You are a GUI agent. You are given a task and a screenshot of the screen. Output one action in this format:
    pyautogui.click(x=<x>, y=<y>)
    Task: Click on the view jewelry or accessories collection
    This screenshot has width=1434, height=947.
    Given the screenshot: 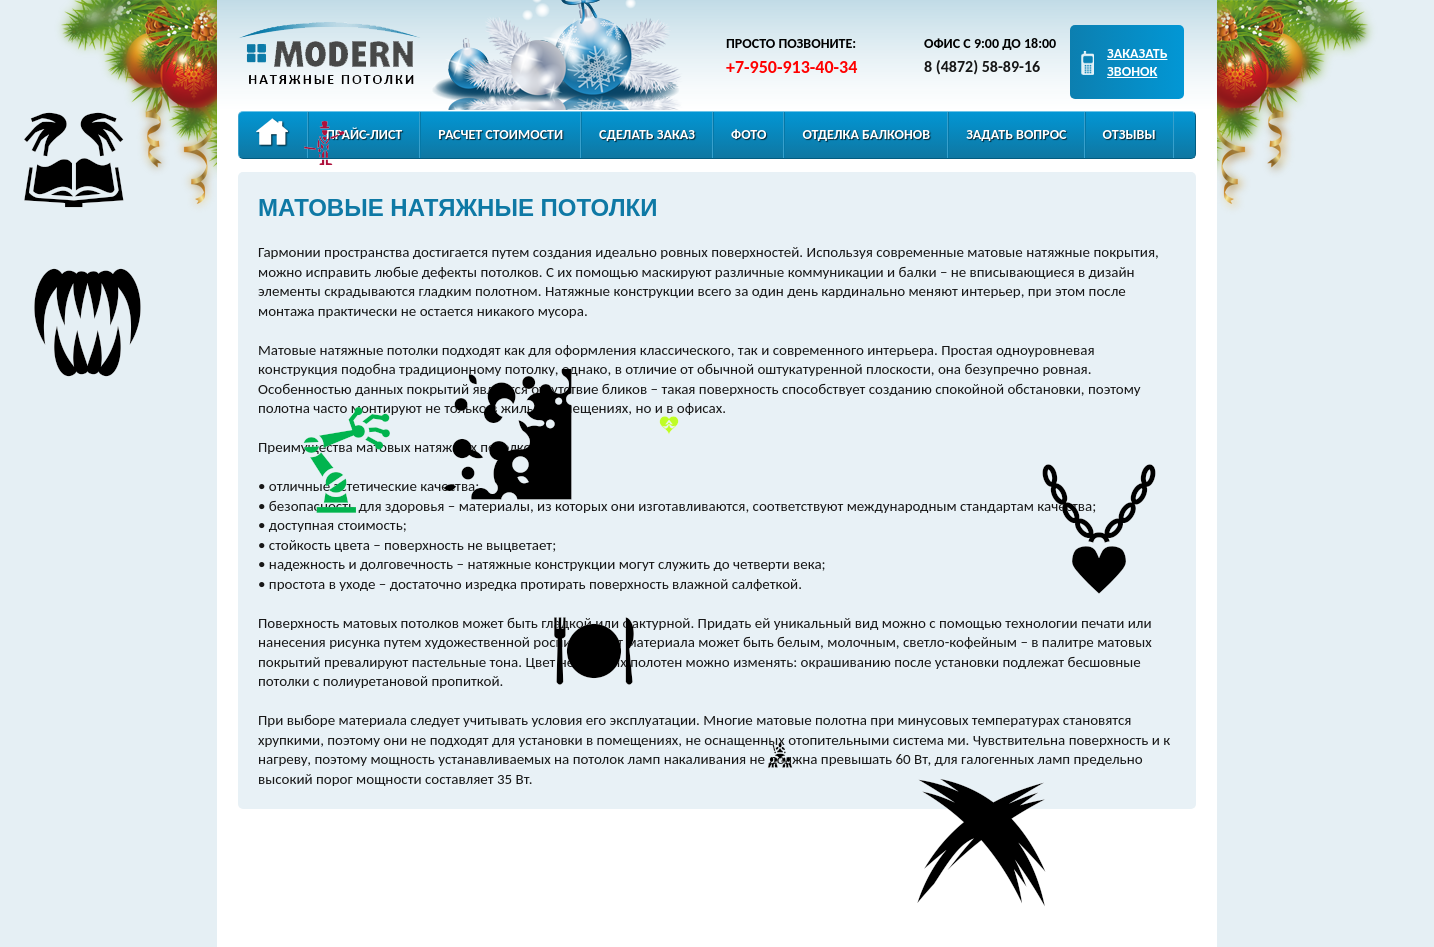 What is the action you would take?
    pyautogui.click(x=1099, y=529)
    